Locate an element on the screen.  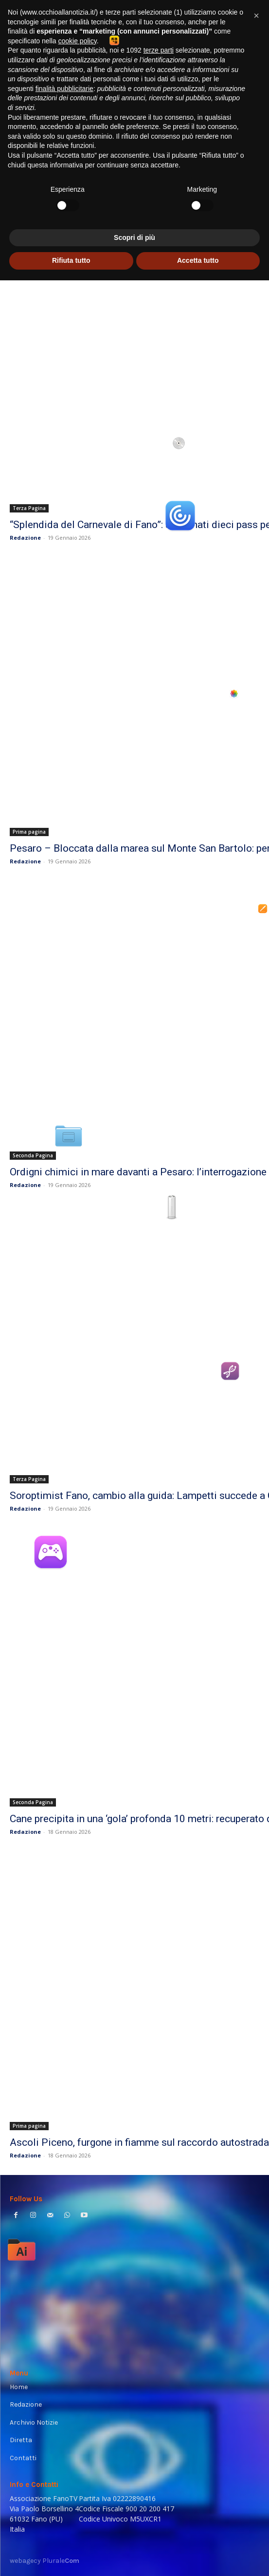
open gnome arcade gaming app is located at coordinates (51, 1552).